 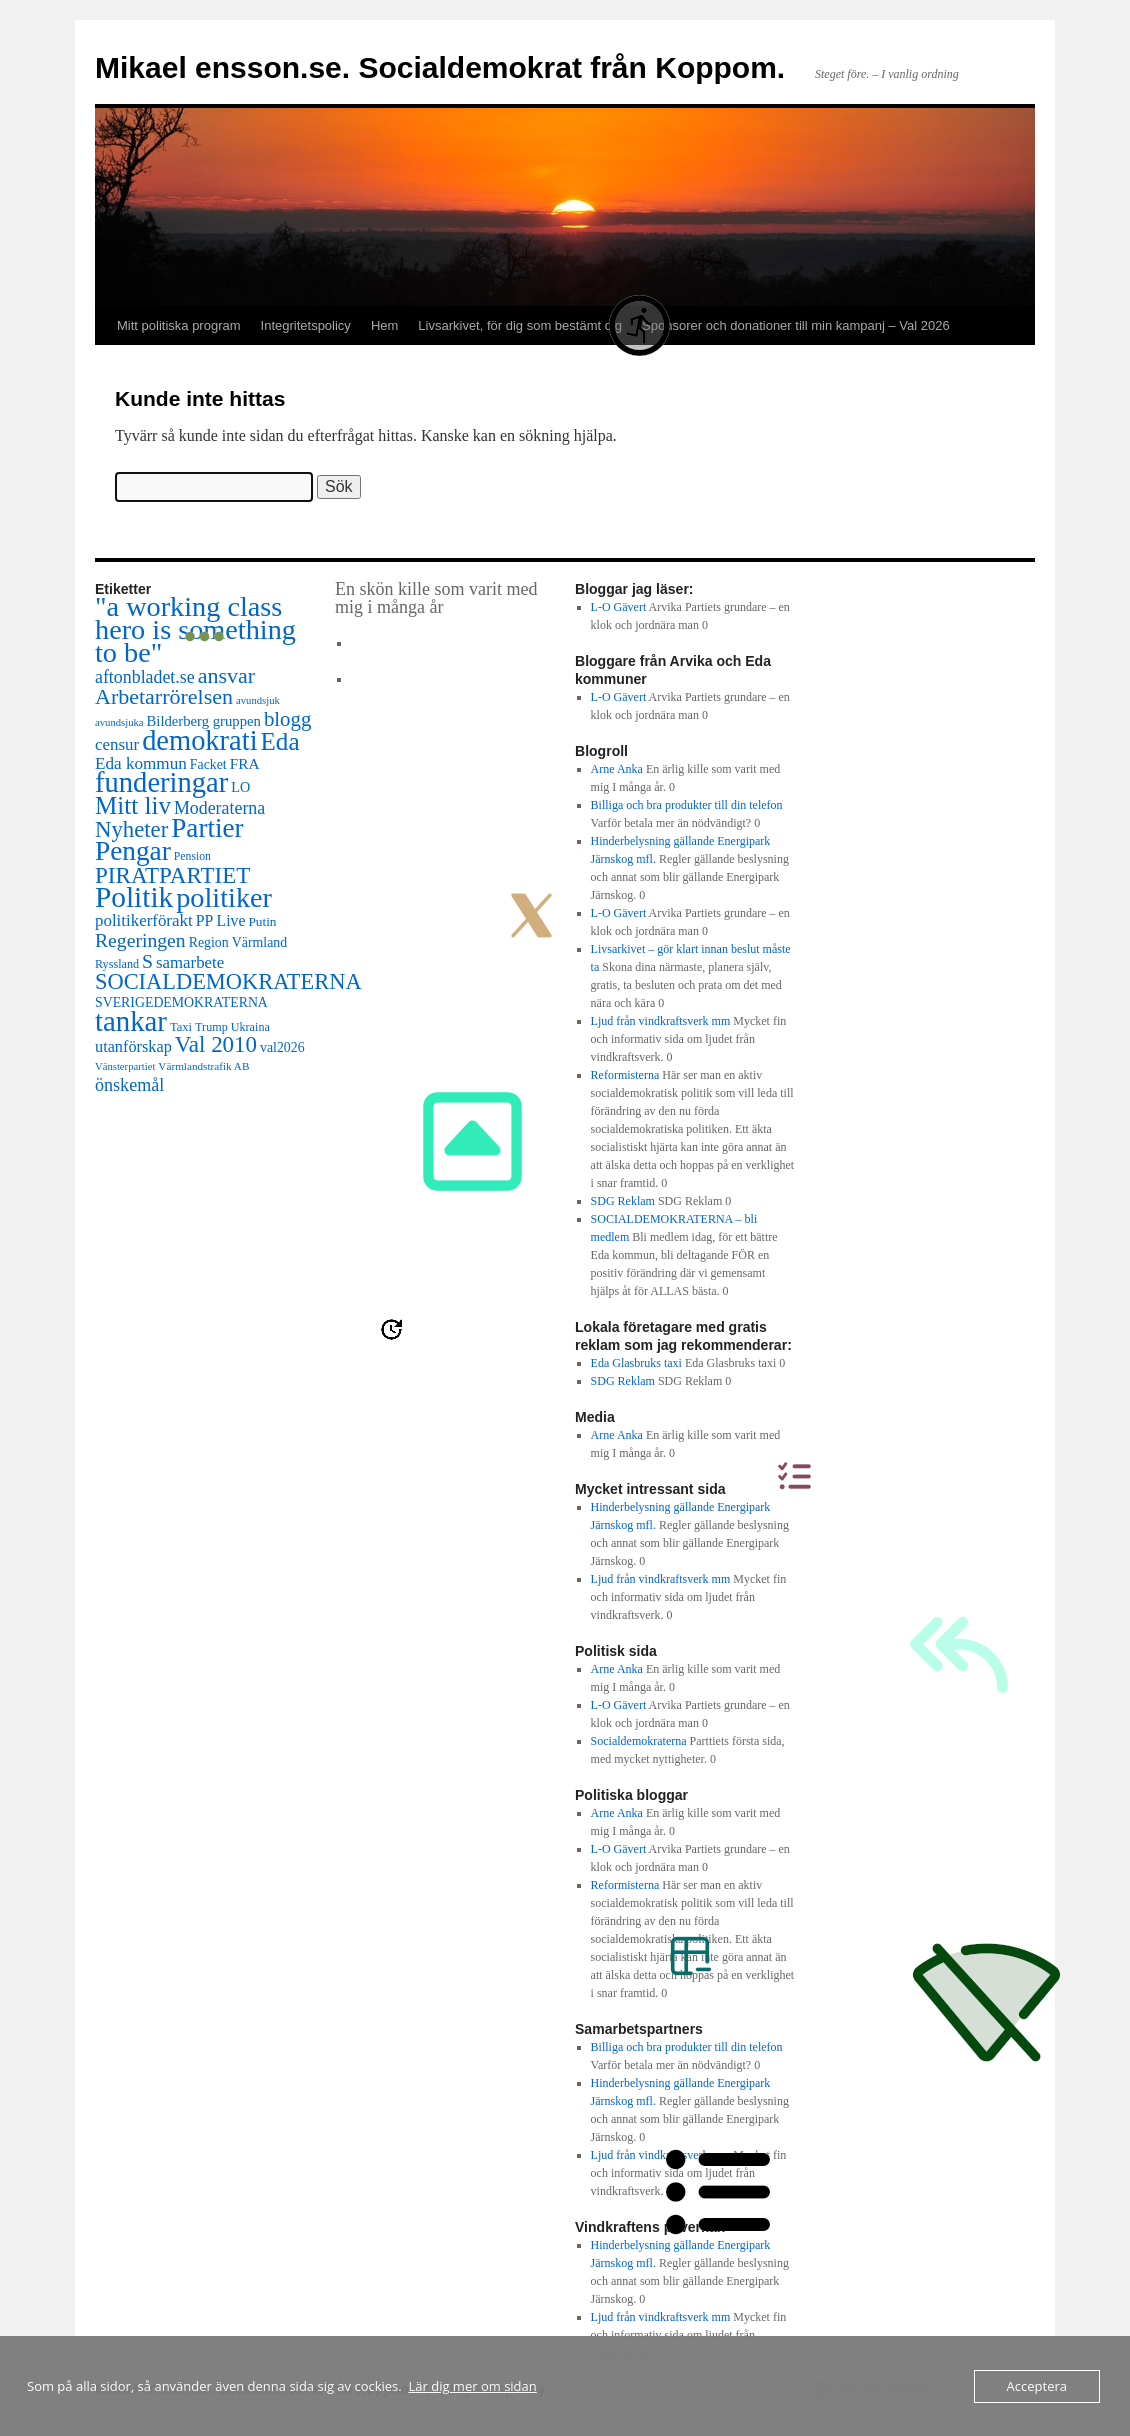 What do you see at coordinates (959, 1655) in the screenshot?
I see `reply all to a message or email` at bounding box center [959, 1655].